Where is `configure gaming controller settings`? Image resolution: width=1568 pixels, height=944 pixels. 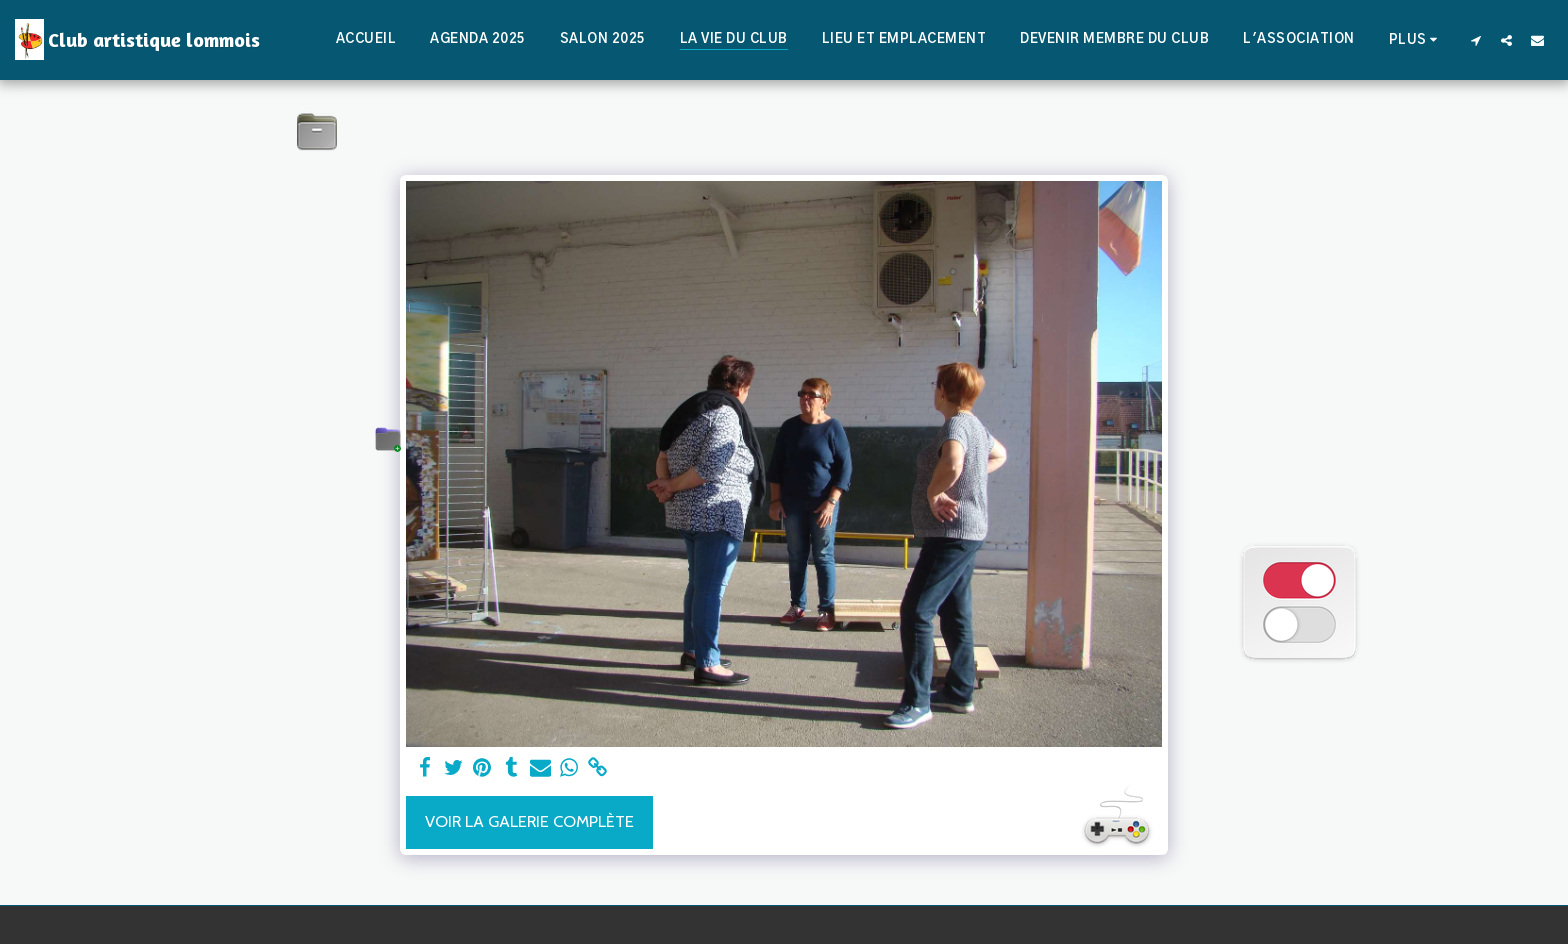 configure gaming controller settings is located at coordinates (1117, 816).